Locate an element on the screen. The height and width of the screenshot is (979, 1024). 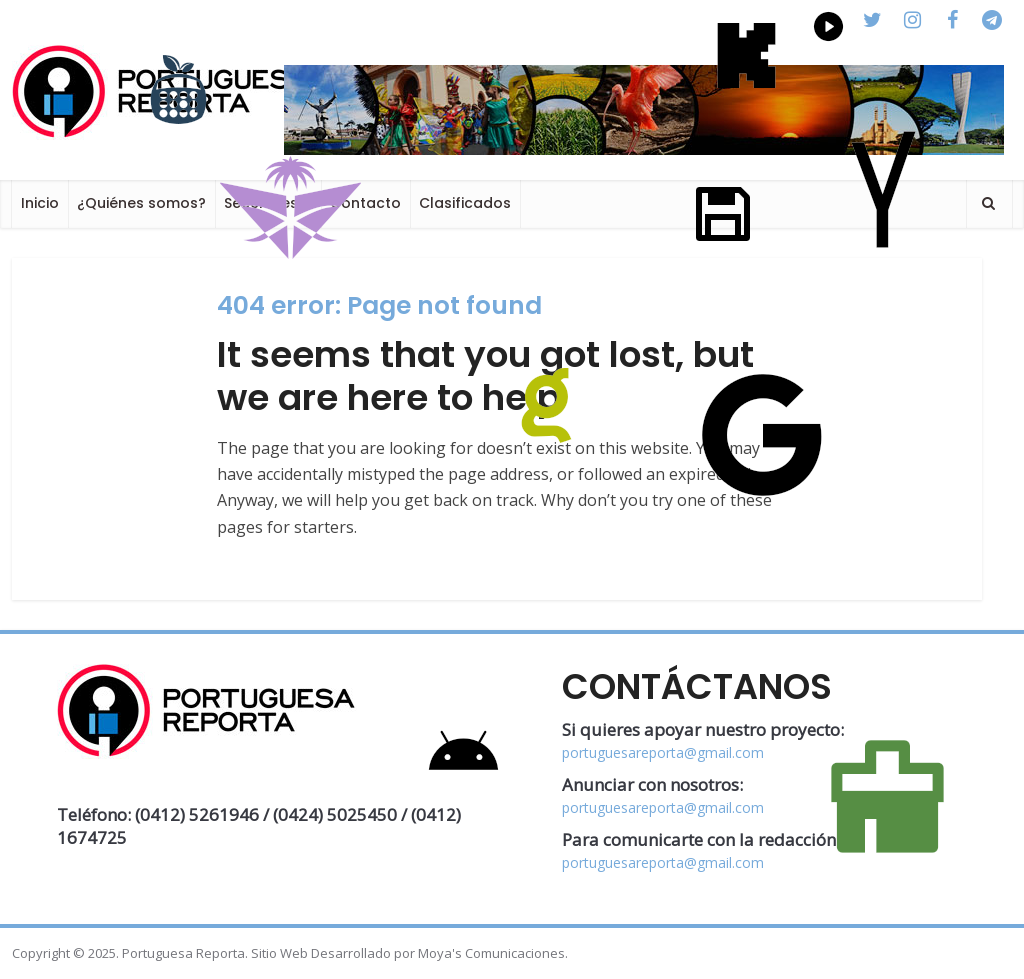
sign in with Google is located at coordinates (763, 435).